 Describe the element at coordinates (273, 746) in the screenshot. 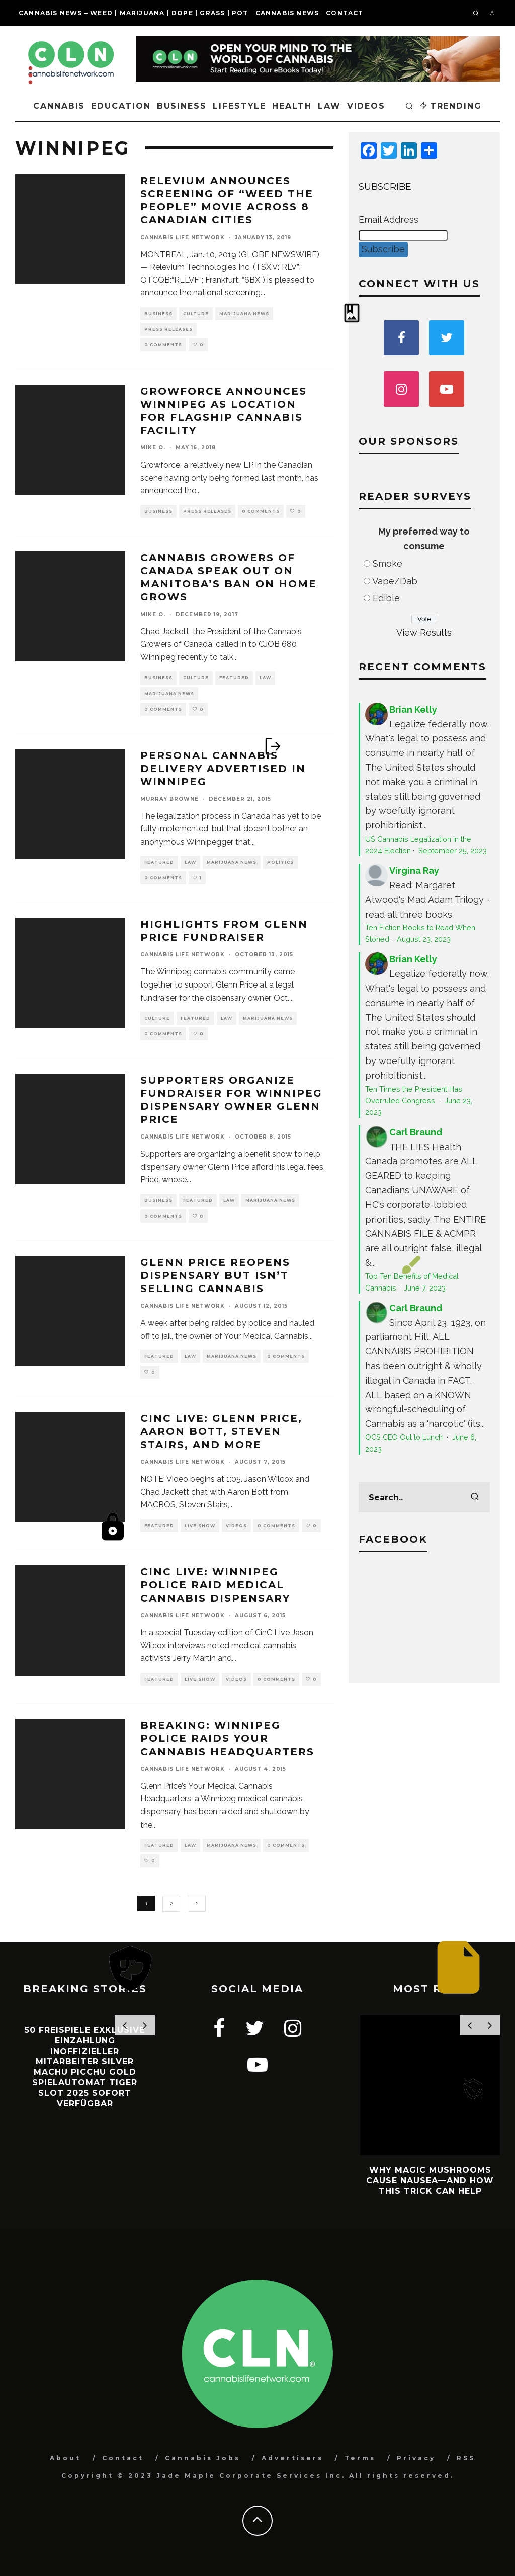

I see `sign out of your account` at that location.